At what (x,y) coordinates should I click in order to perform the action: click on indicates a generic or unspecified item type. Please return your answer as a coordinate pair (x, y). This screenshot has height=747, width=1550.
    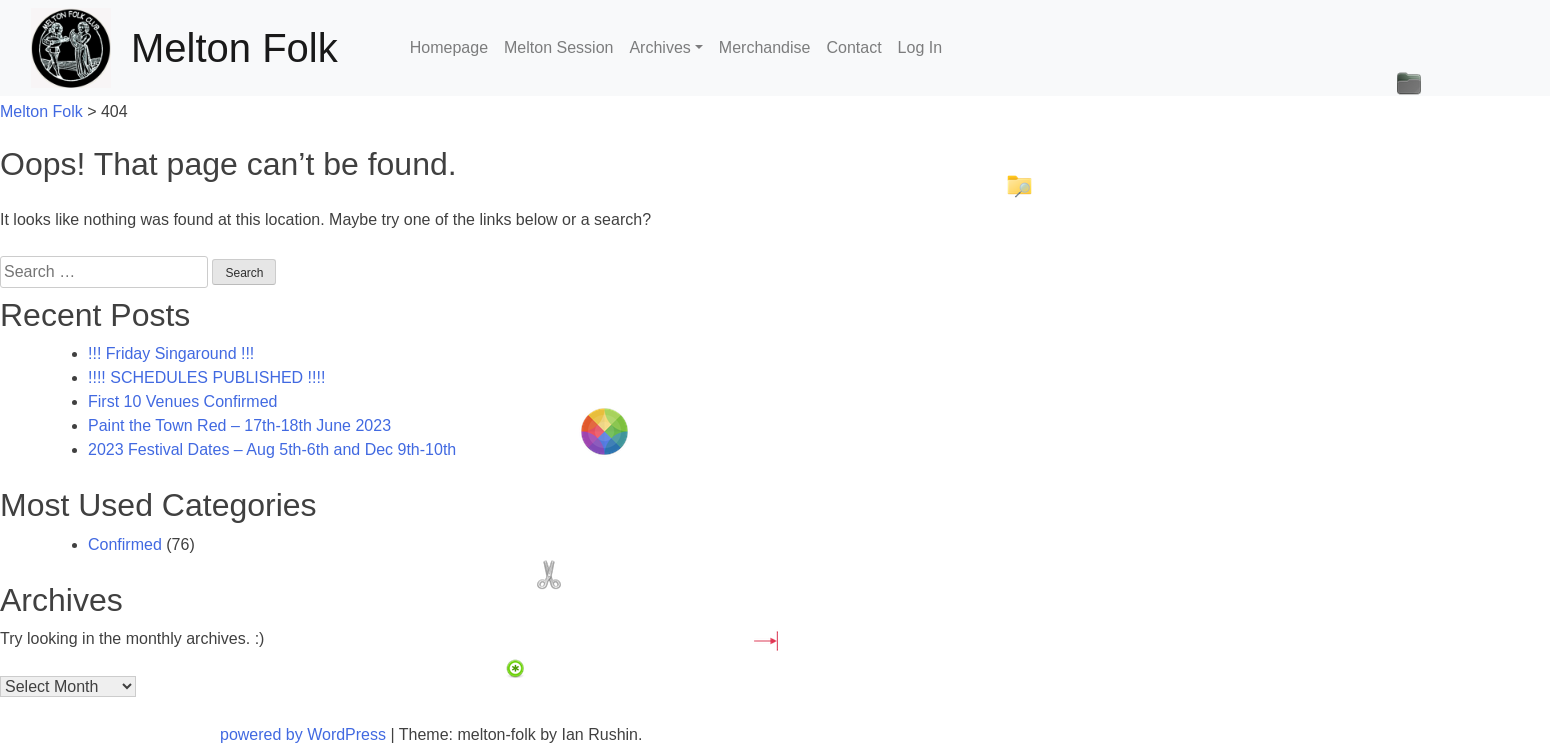
    Looking at the image, I should click on (515, 668).